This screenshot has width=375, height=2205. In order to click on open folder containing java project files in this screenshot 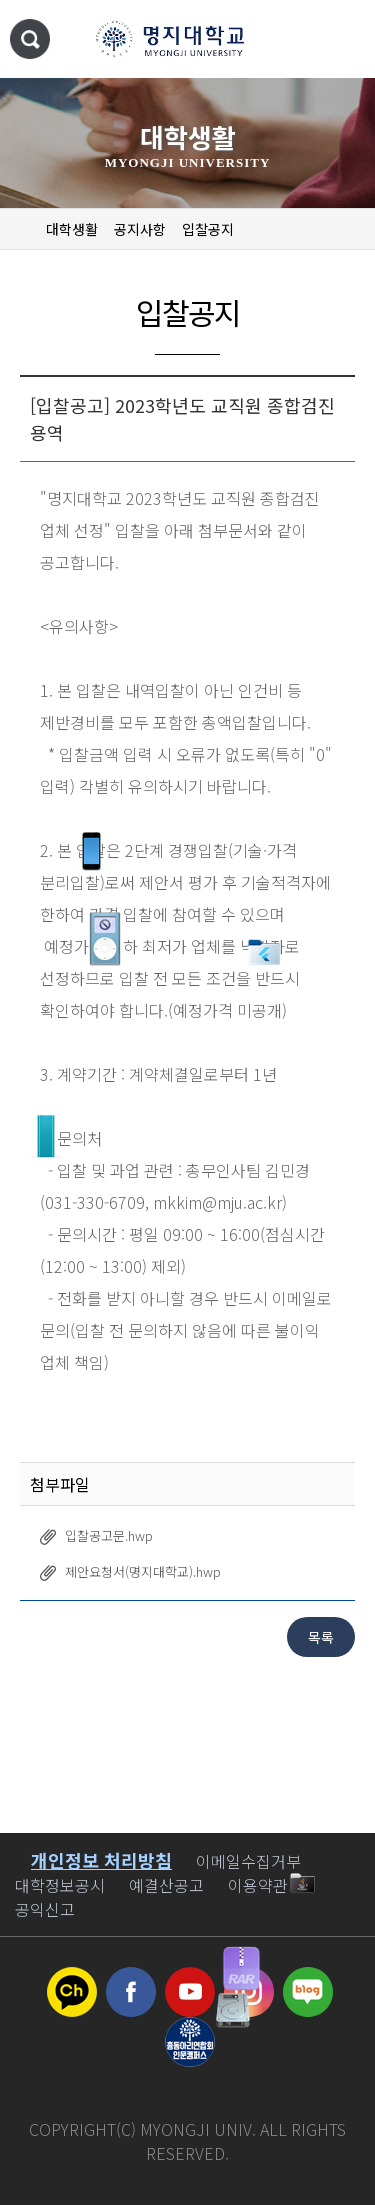, I will do `click(302, 1883)`.